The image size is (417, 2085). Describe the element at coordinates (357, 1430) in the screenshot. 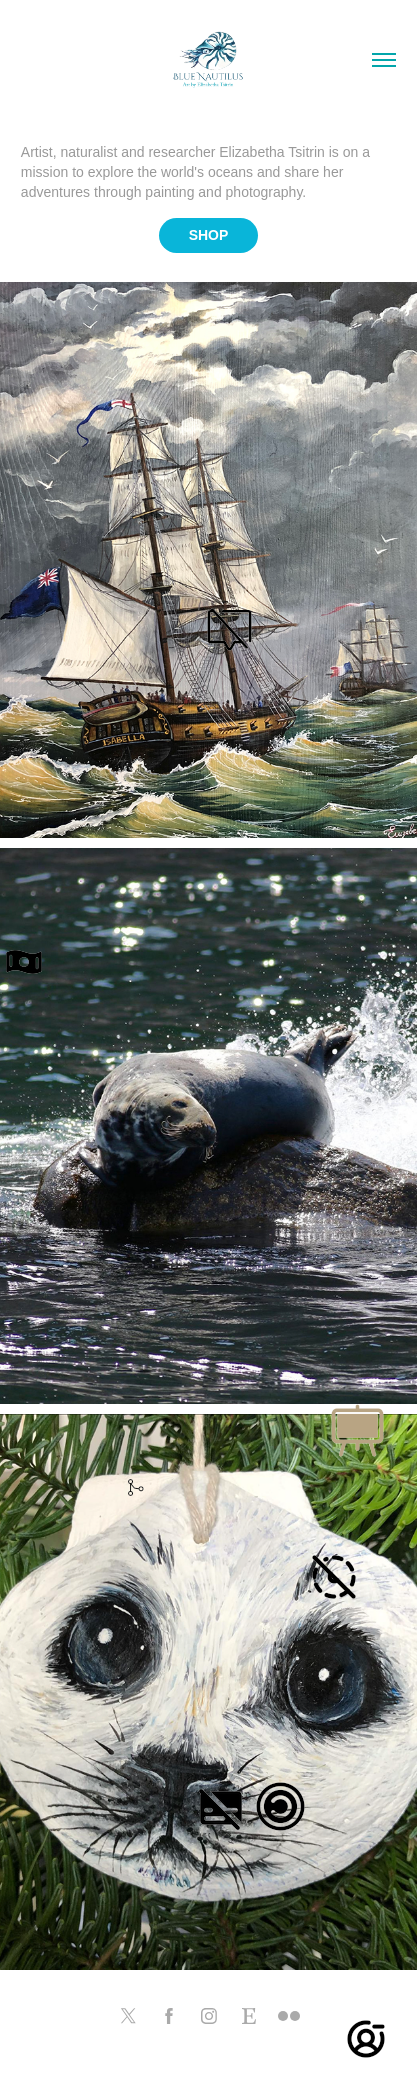

I see `open presentation mode` at that location.